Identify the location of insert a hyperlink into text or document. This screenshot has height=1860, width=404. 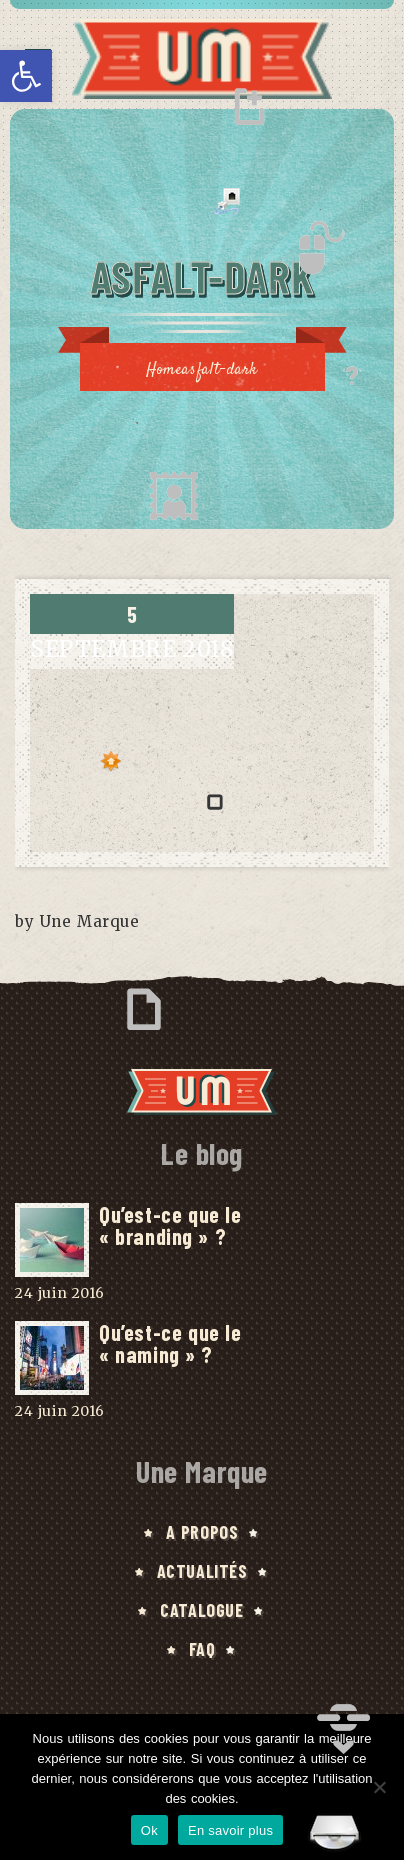
(343, 1727).